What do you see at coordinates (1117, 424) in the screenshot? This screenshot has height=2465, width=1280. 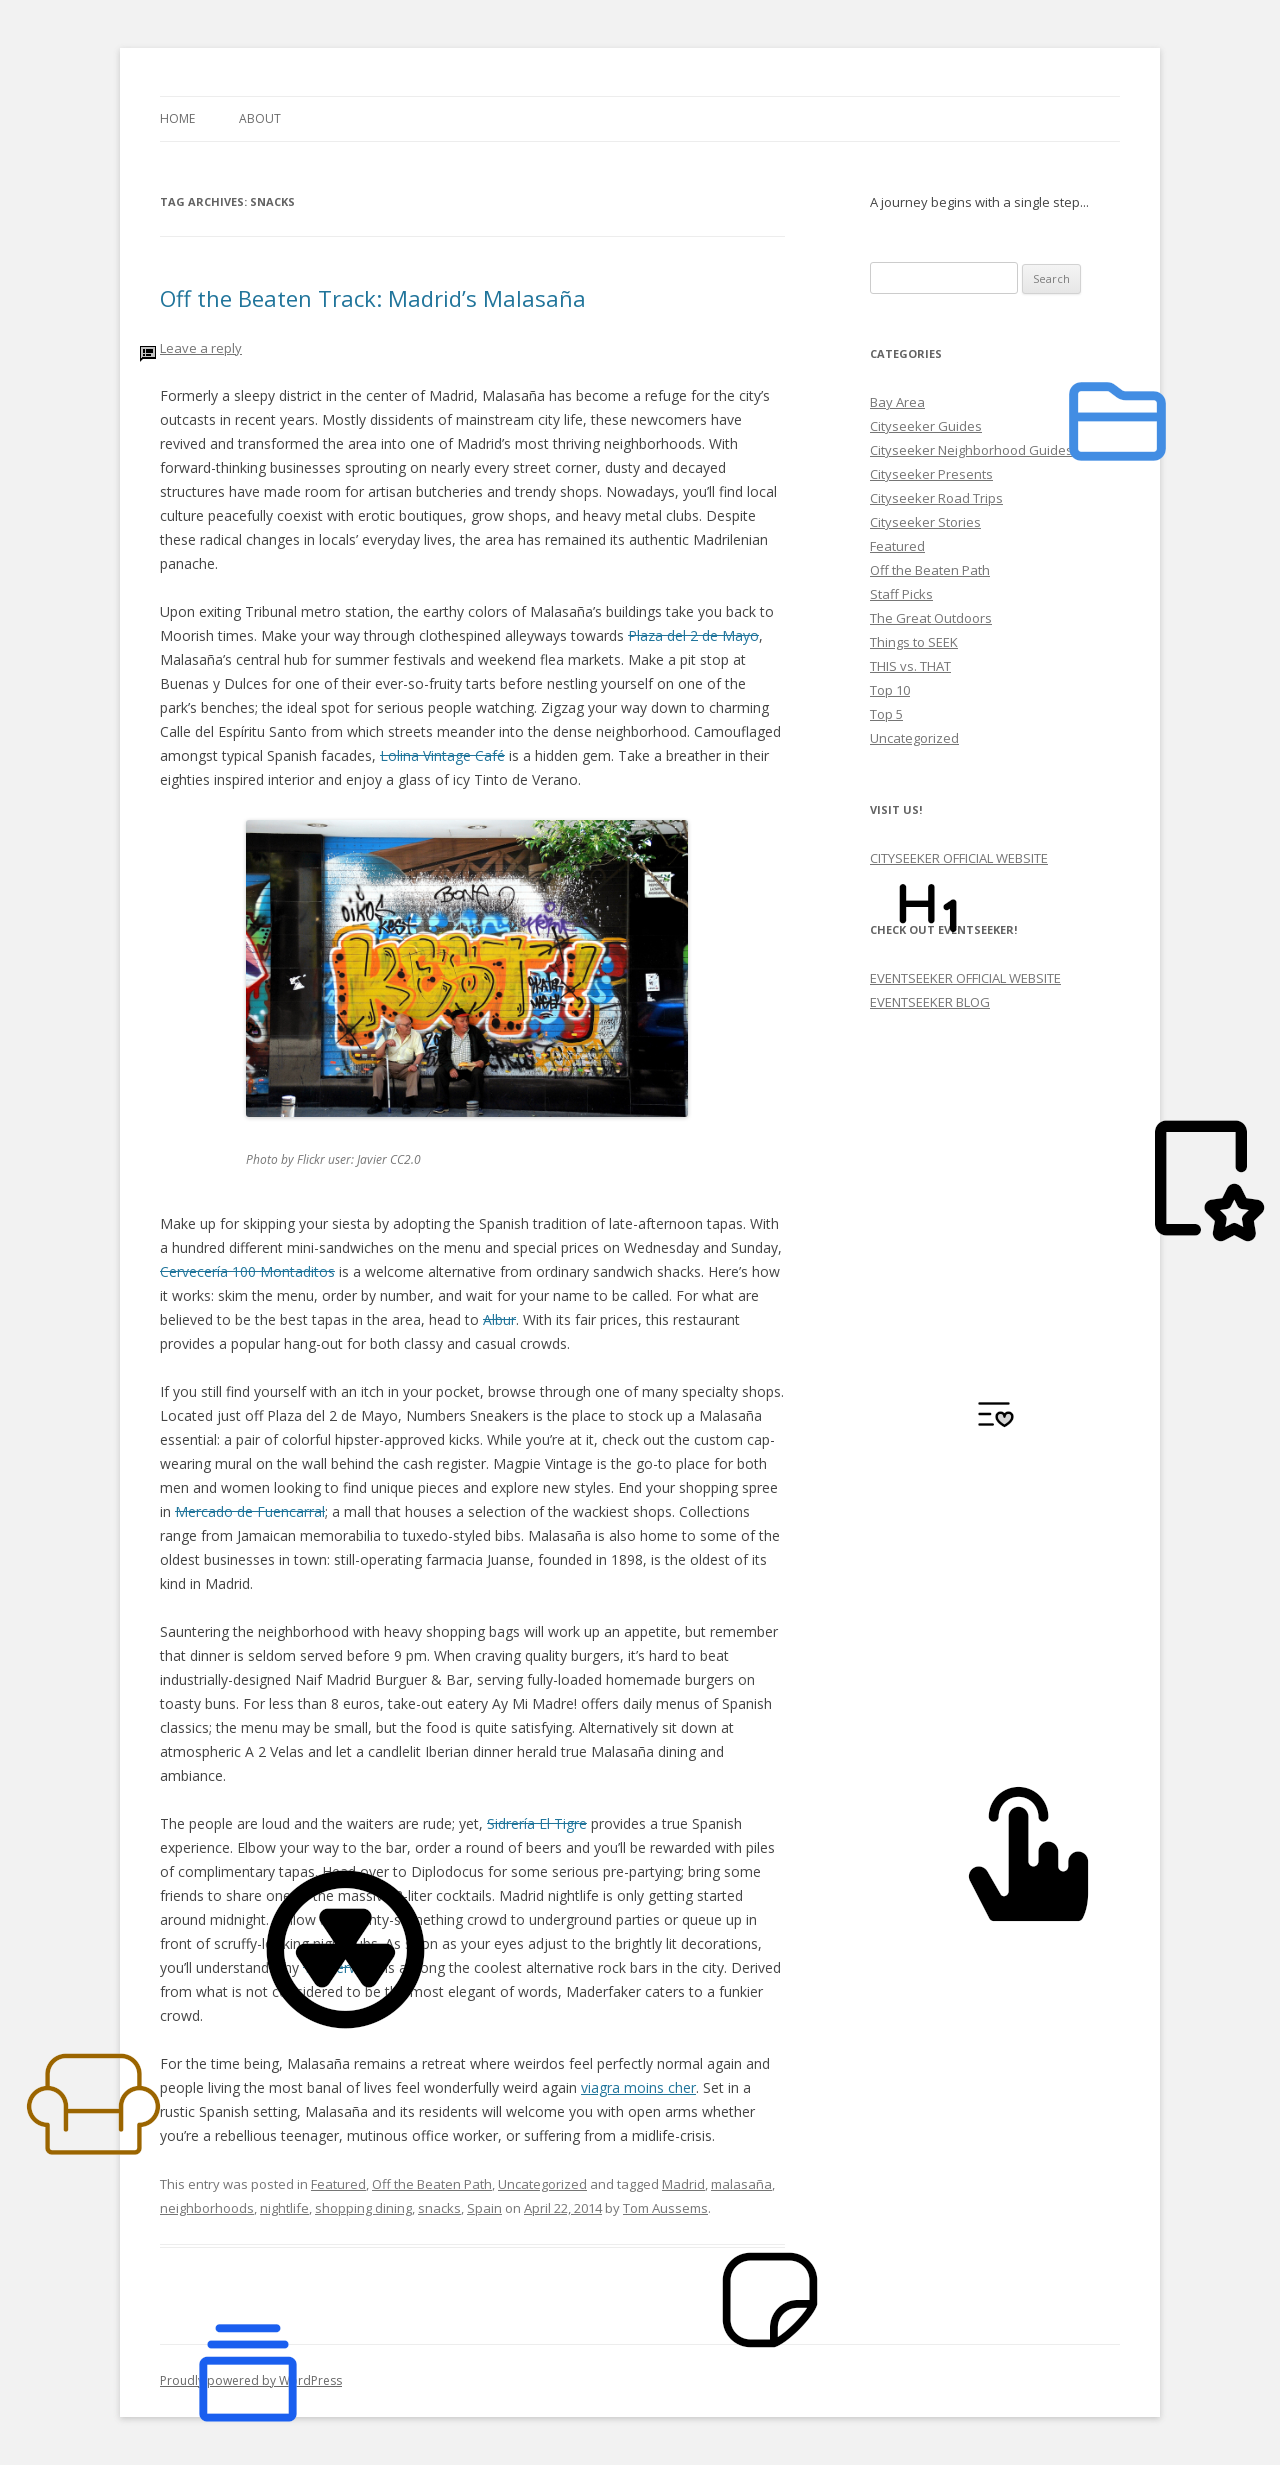 I see `access a folder or directory` at bounding box center [1117, 424].